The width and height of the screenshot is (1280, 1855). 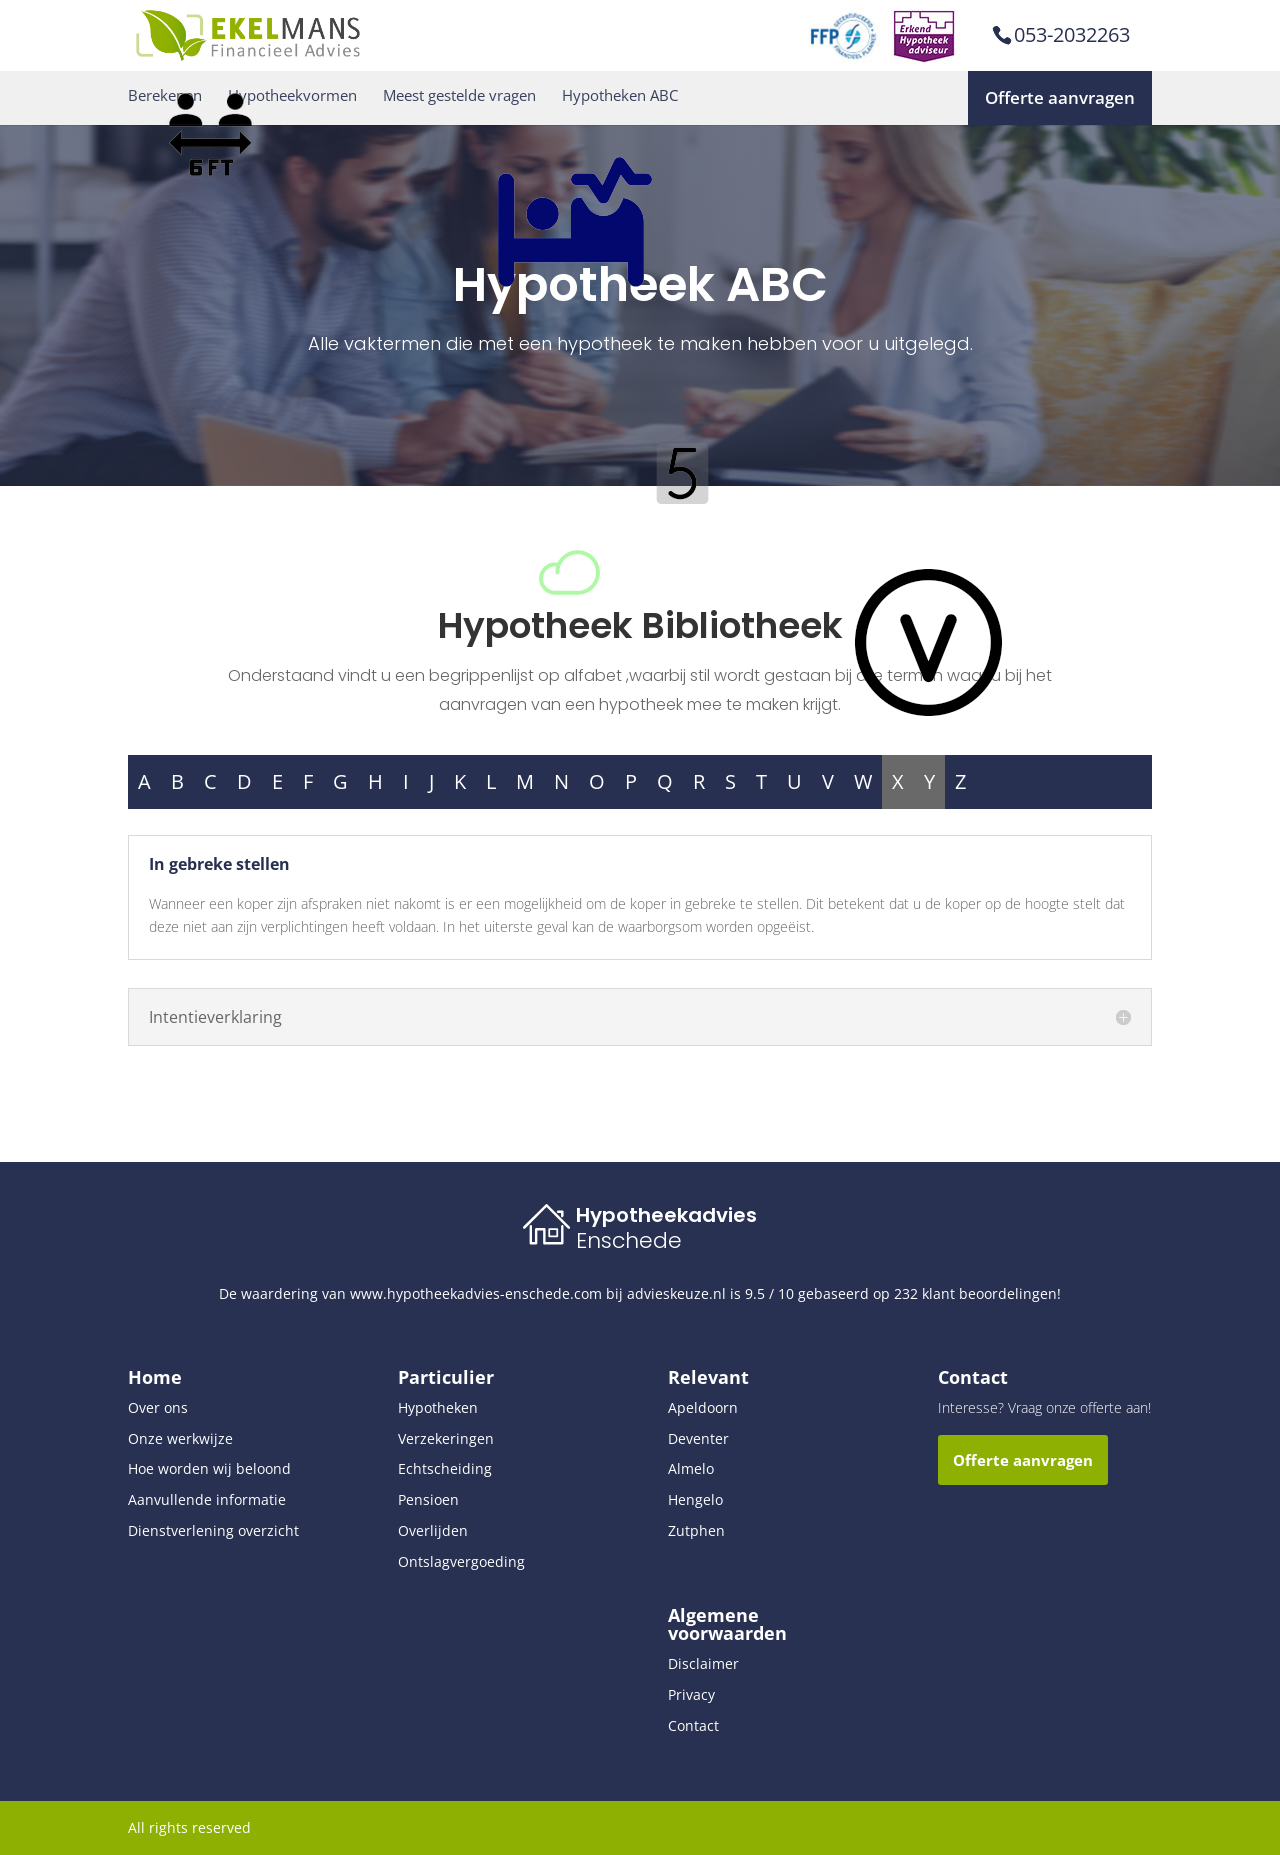 I want to click on access cloud storage, so click(x=569, y=572).